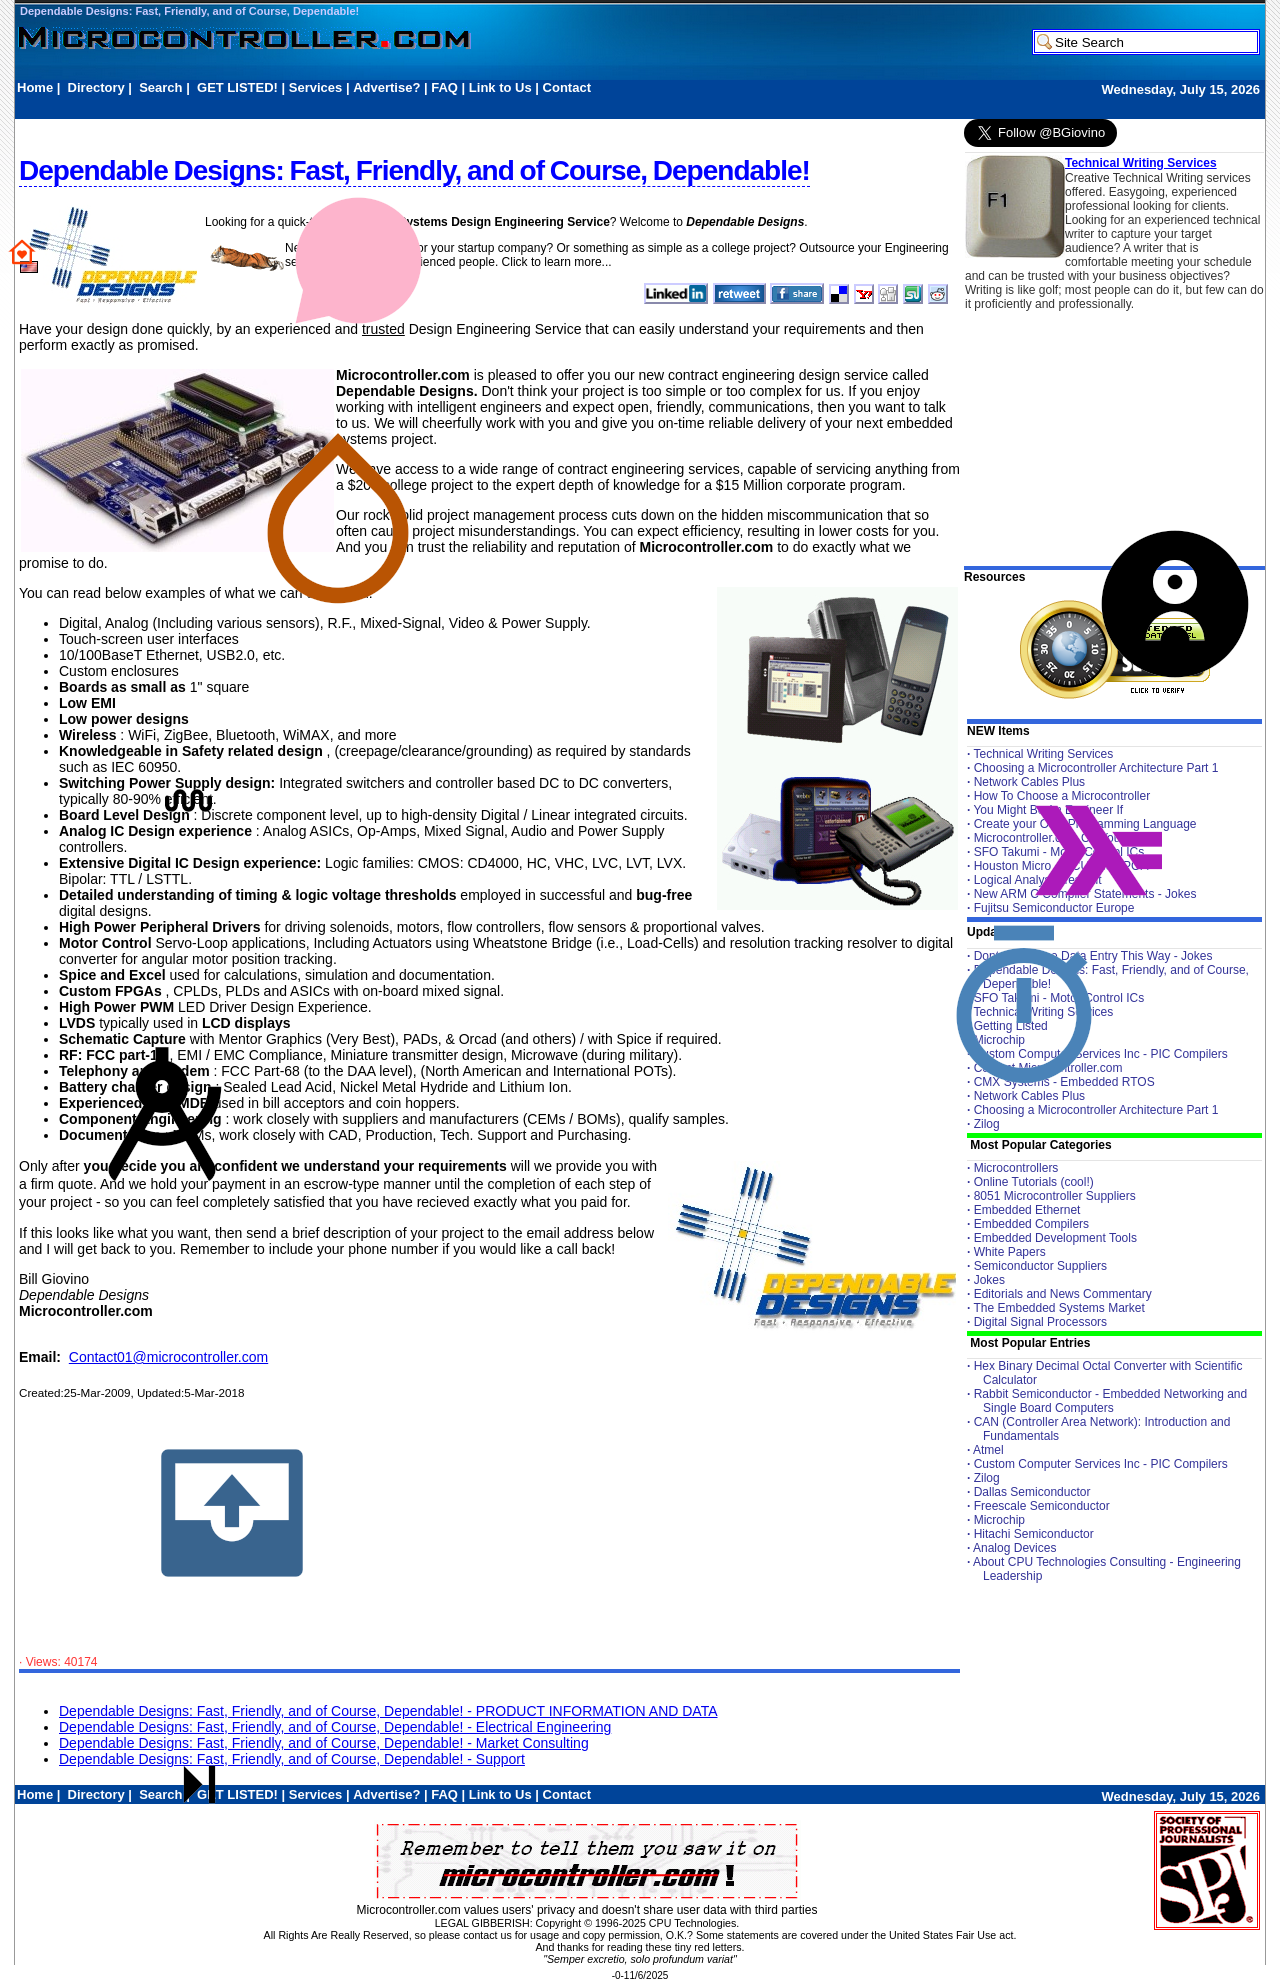 The image size is (1280, 1983). I want to click on skip to the next track or item, so click(199, 1784).